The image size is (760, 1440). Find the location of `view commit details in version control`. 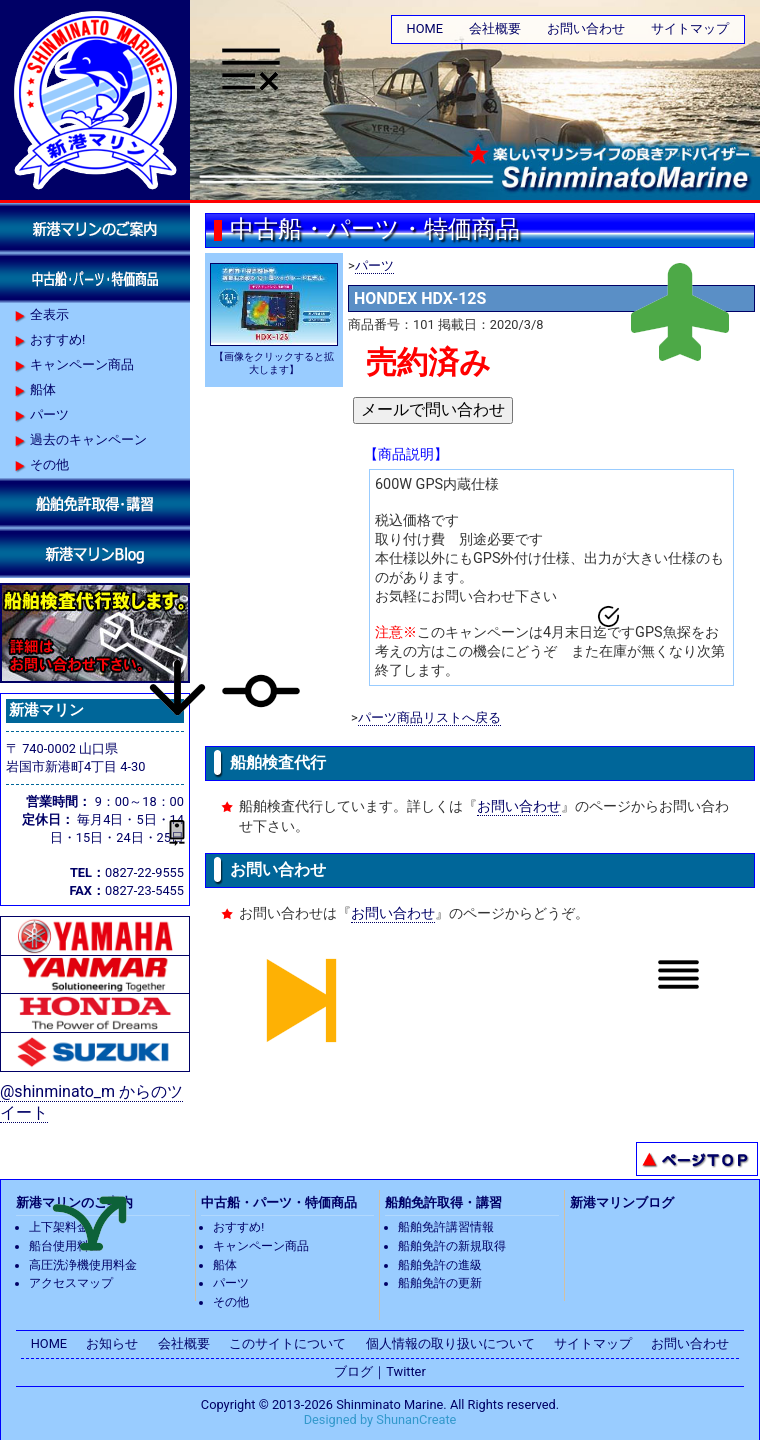

view commit details in version control is located at coordinates (261, 691).